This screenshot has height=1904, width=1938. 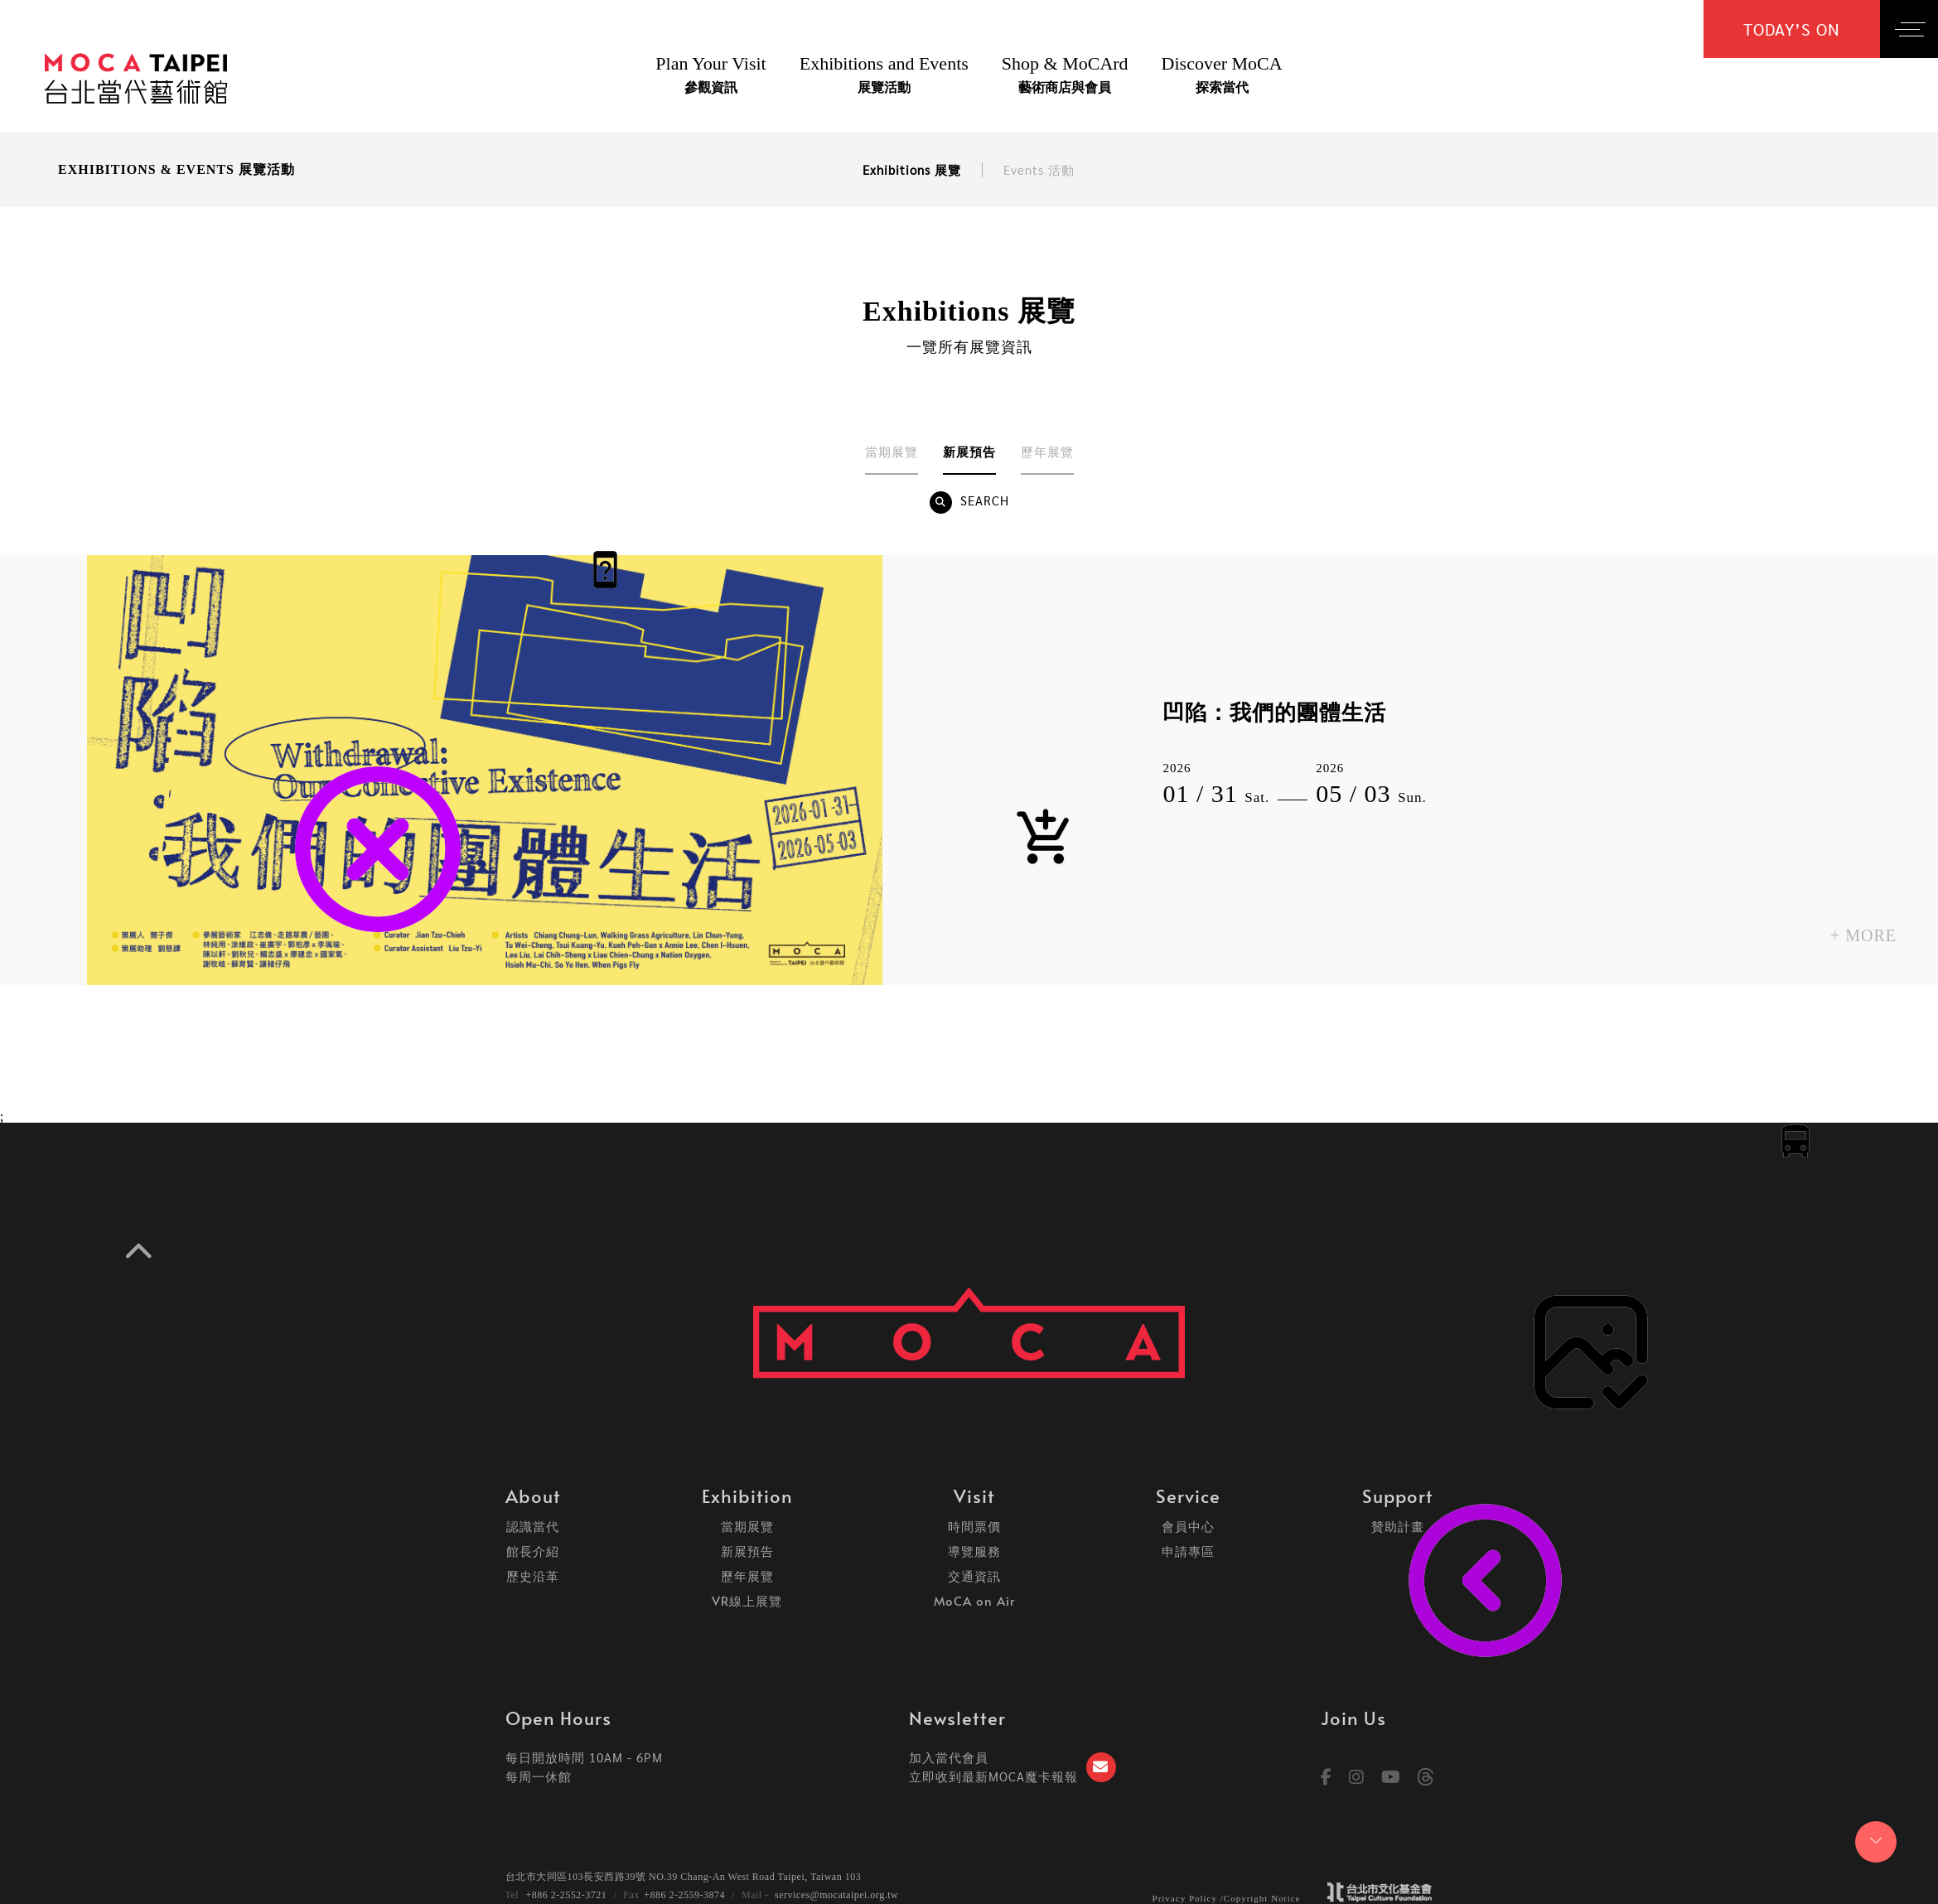 What do you see at coordinates (1795, 1142) in the screenshot?
I see `view bus routes and schedules` at bounding box center [1795, 1142].